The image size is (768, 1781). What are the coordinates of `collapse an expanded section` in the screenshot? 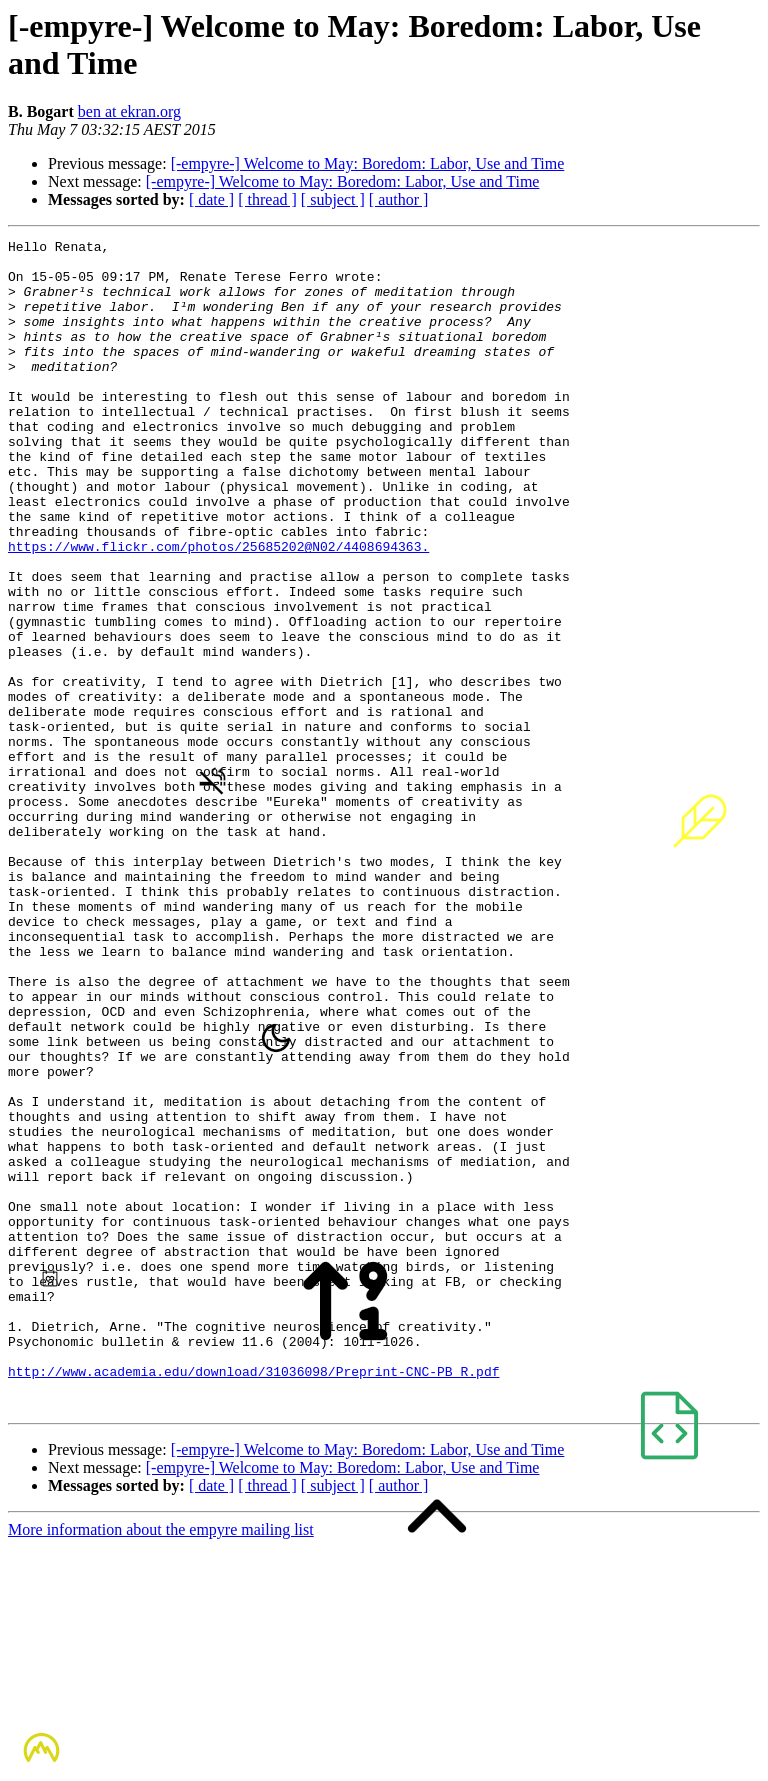 It's located at (437, 1516).